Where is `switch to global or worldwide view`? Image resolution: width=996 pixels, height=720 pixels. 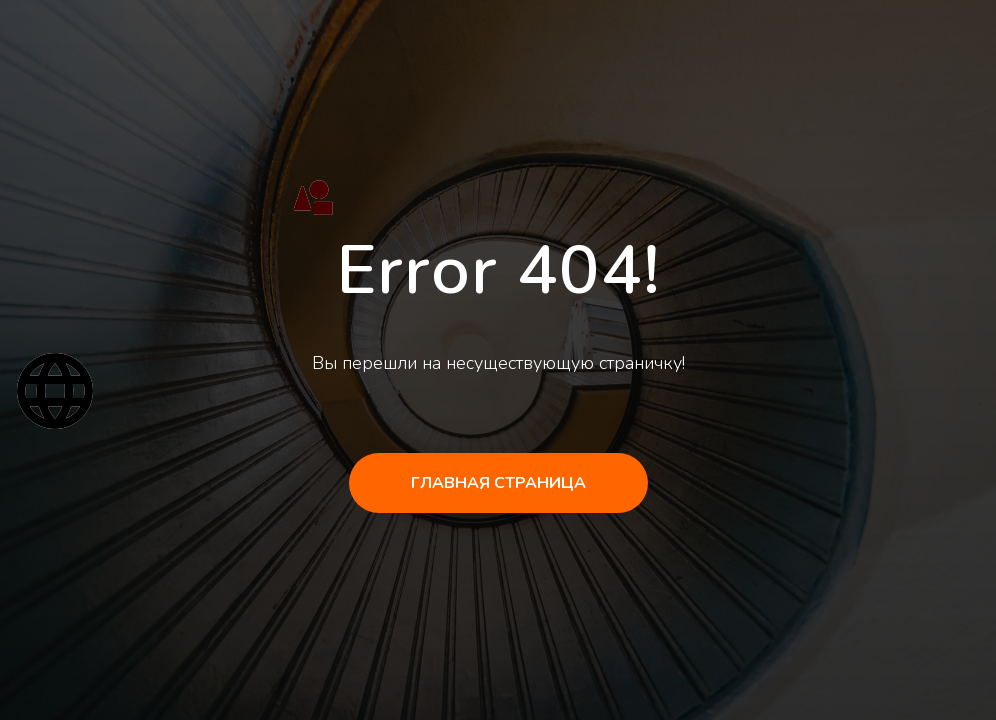
switch to global or worldwide view is located at coordinates (55, 391).